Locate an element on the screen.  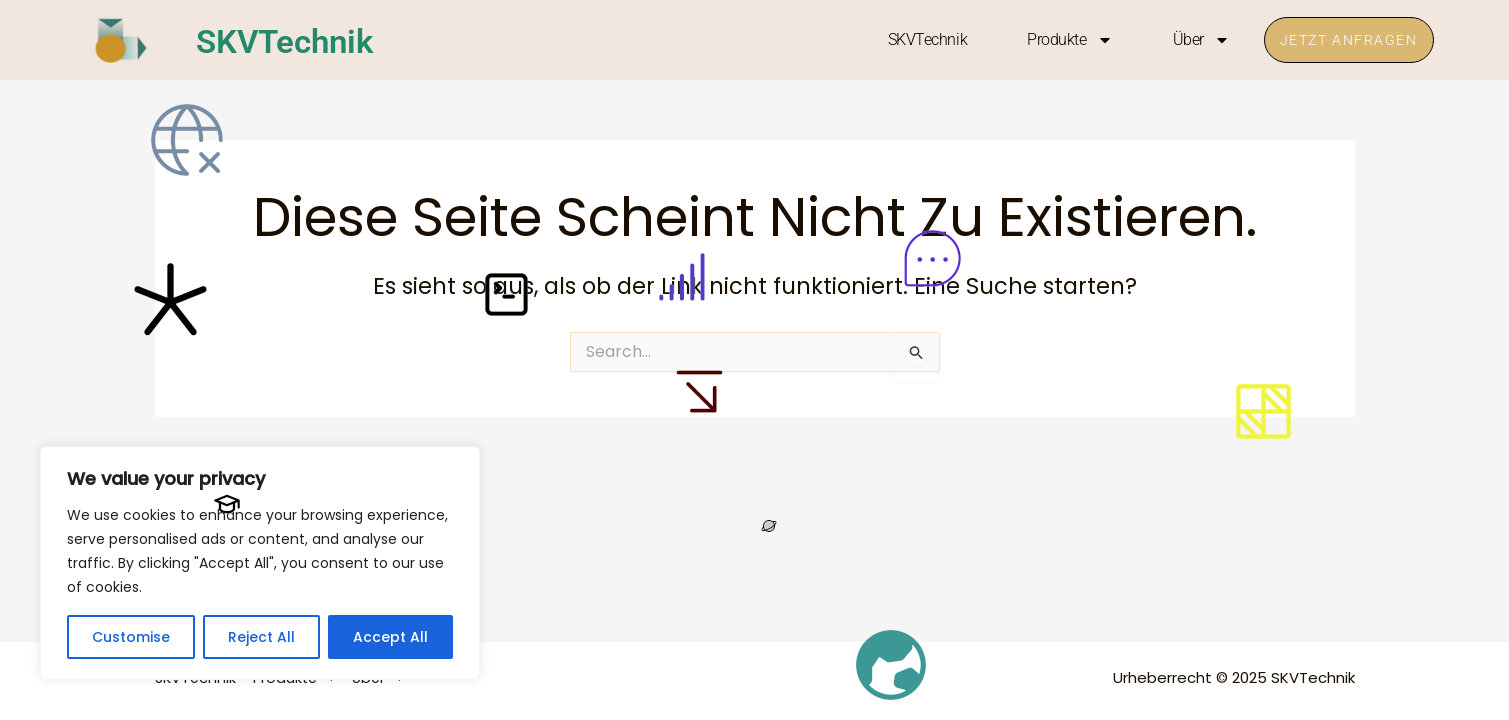
open terminal or command line interface is located at coordinates (506, 294).